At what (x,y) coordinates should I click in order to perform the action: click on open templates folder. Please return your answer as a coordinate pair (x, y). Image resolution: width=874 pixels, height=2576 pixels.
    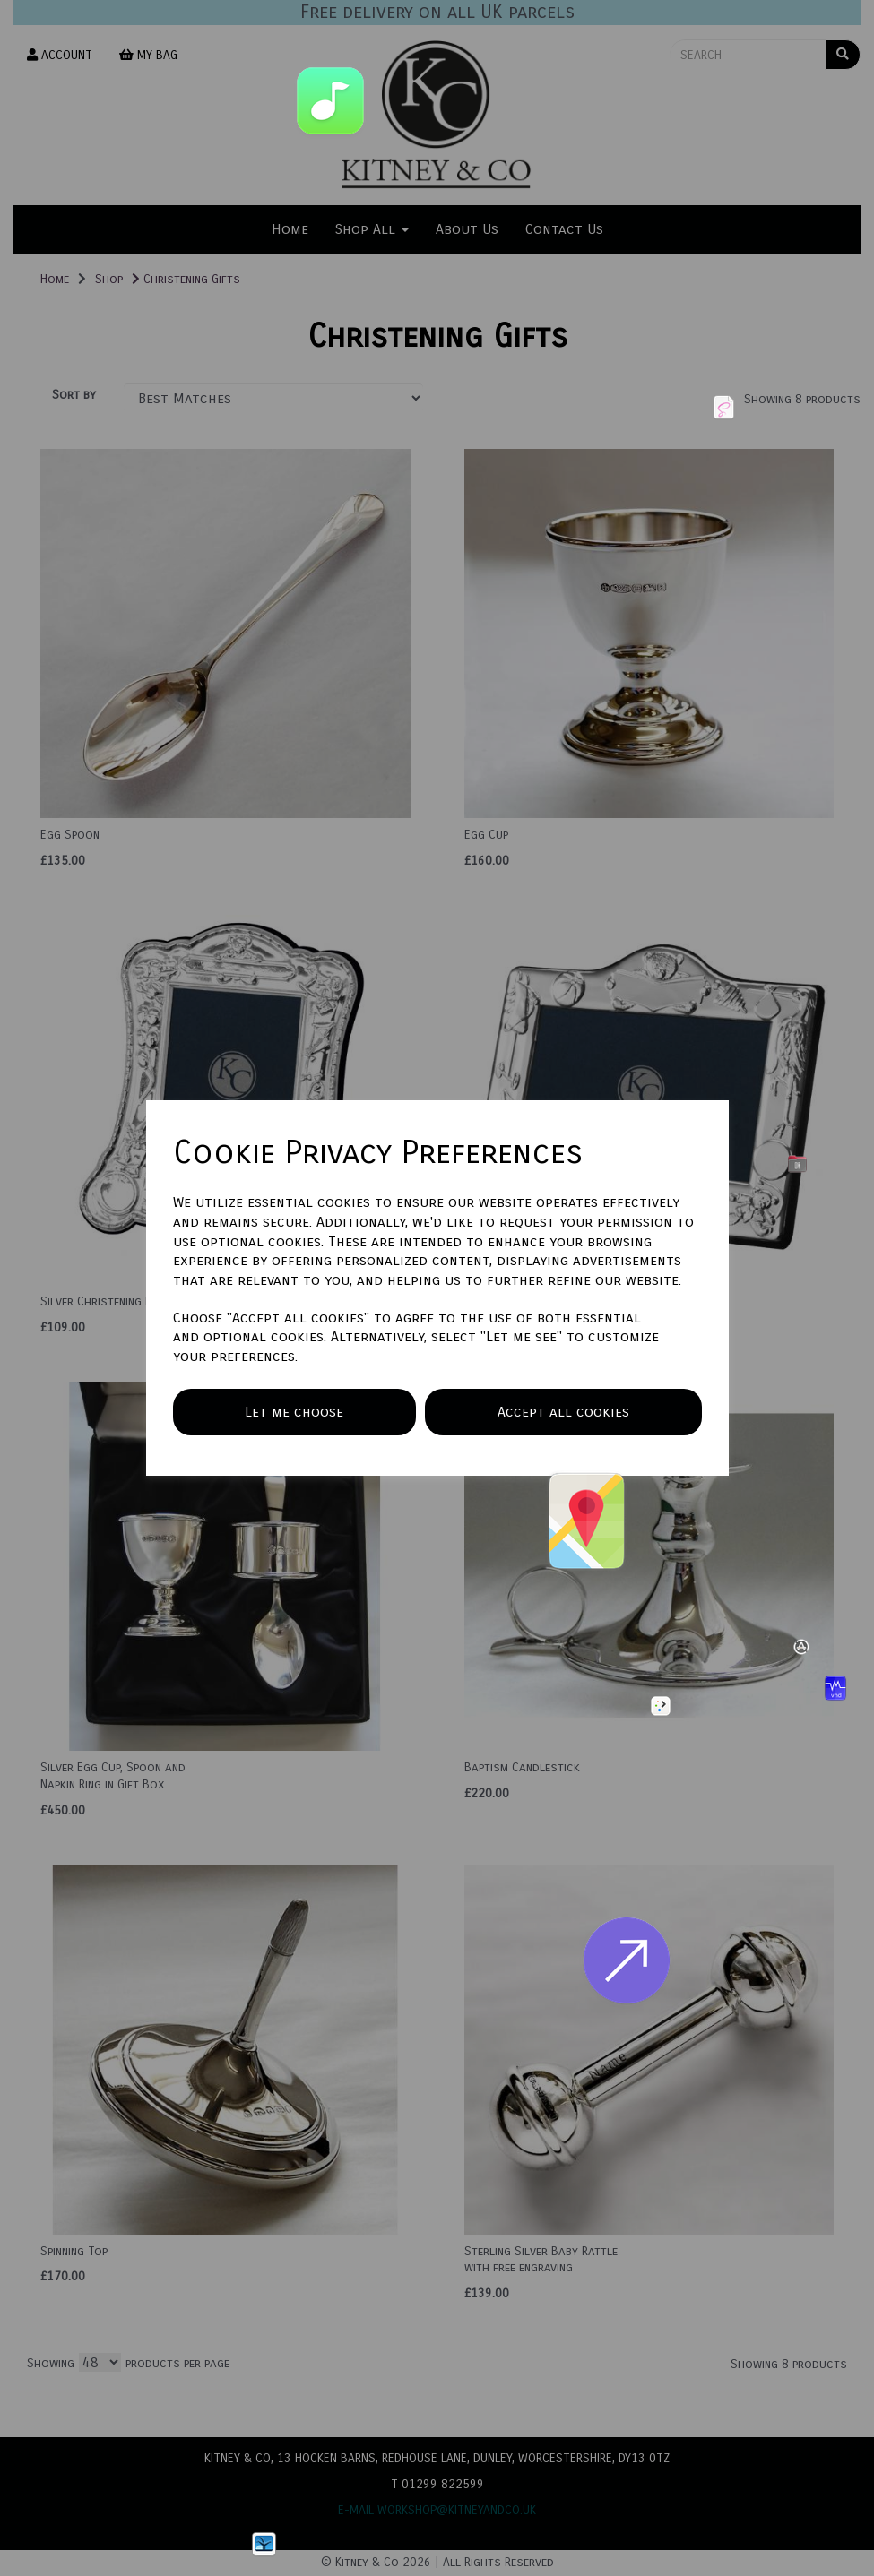
    Looking at the image, I should click on (797, 1163).